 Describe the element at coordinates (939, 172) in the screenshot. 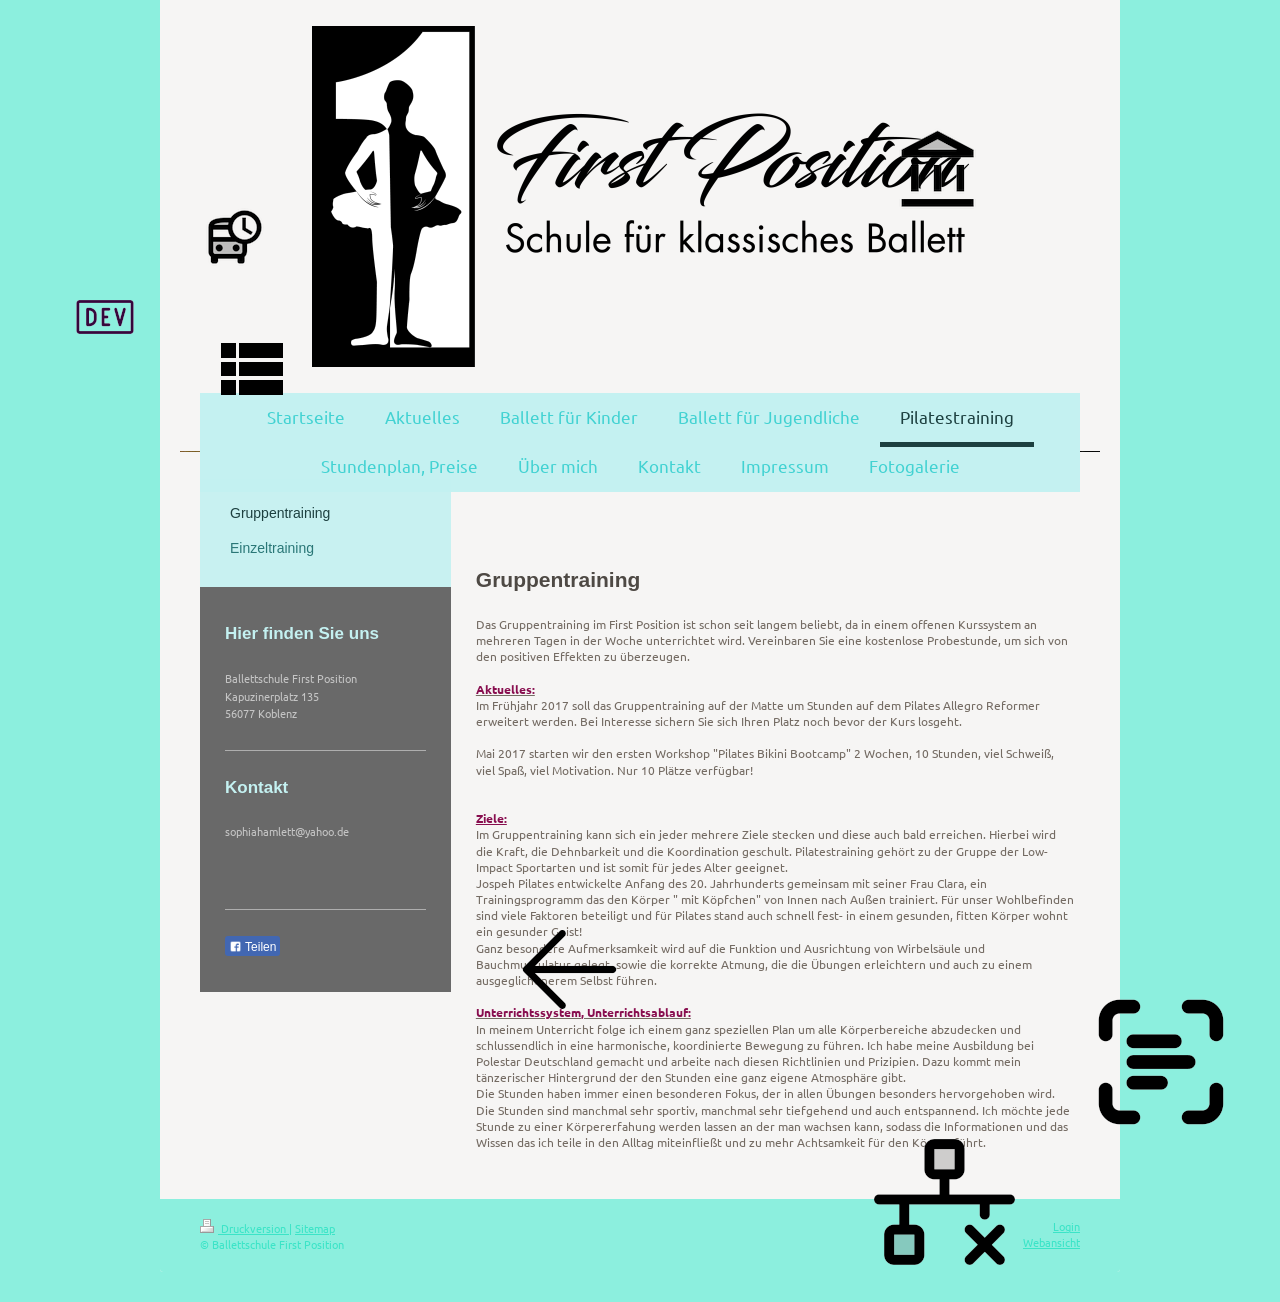

I see `access banking or financial services` at that location.